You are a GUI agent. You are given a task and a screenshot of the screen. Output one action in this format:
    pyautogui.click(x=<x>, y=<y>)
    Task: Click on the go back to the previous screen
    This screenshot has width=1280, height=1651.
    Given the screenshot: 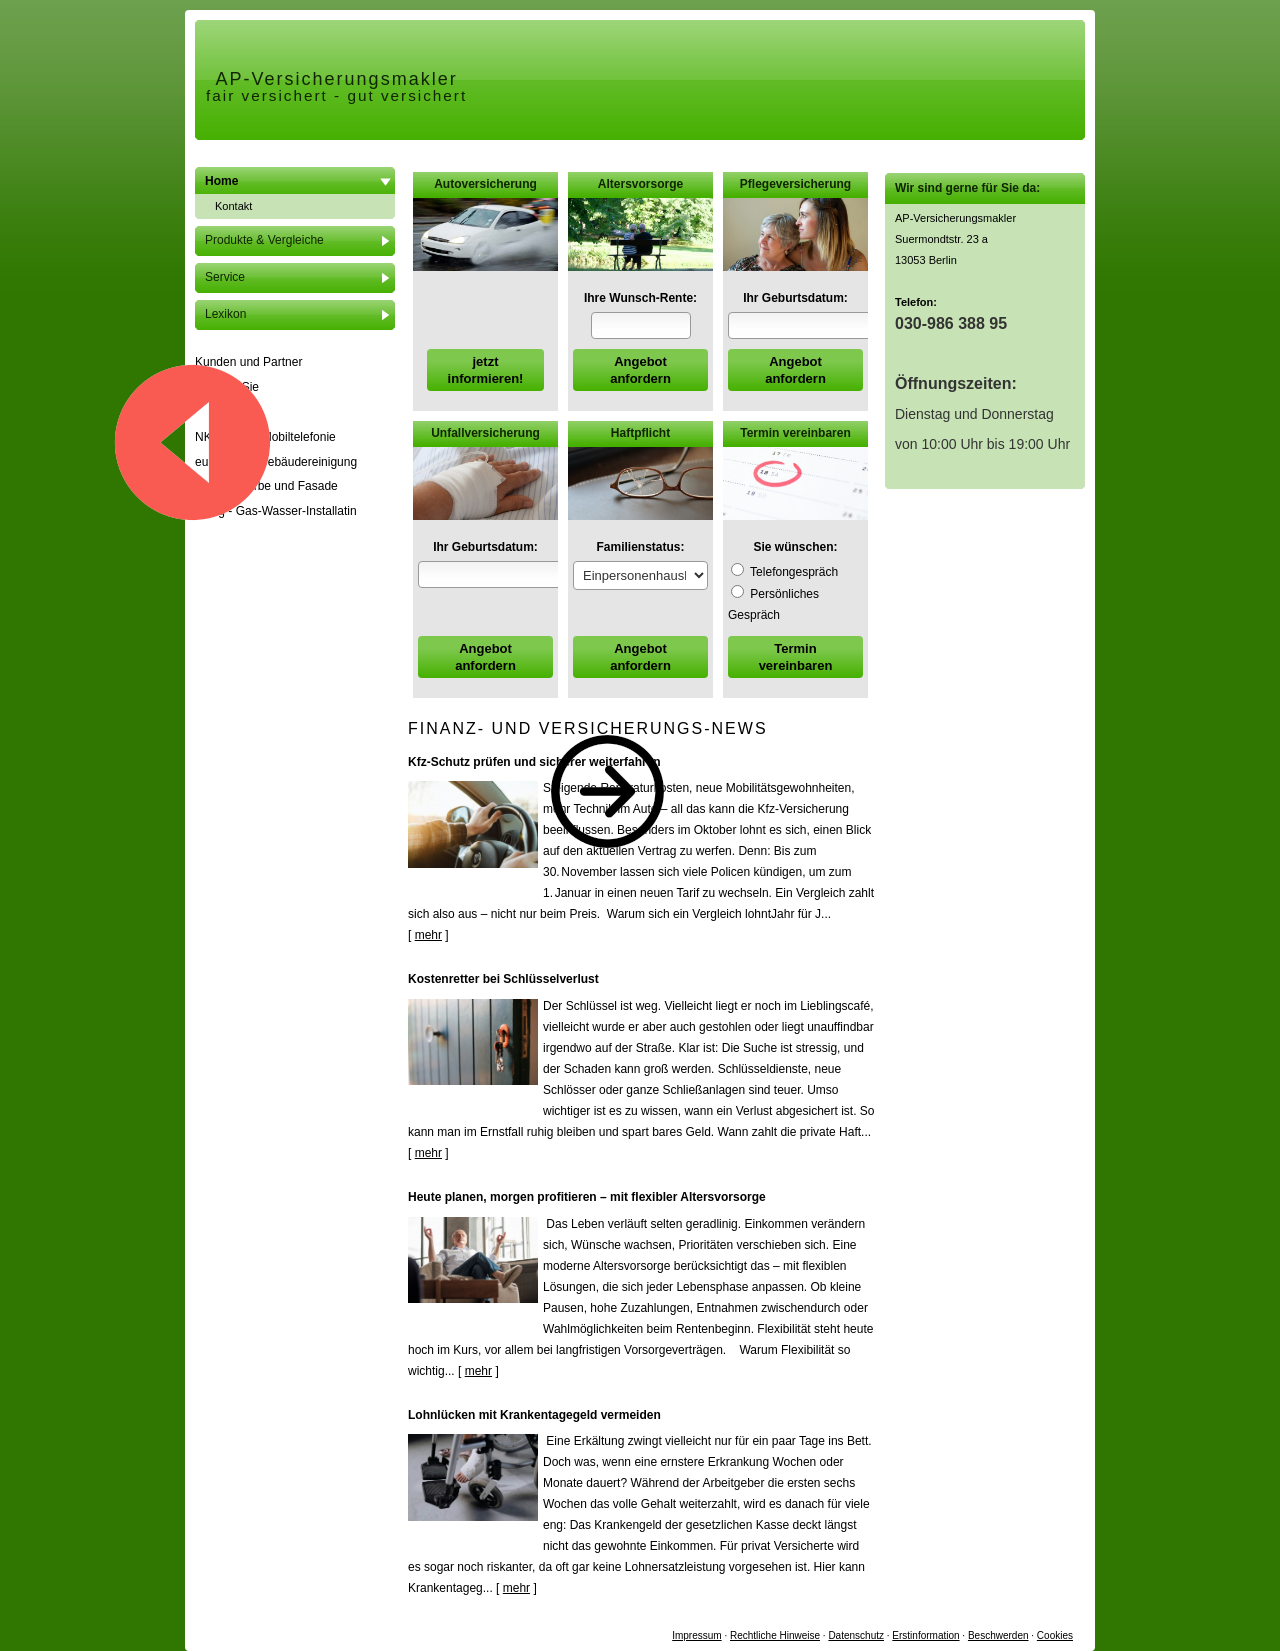 What is the action you would take?
    pyautogui.click(x=192, y=442)
    